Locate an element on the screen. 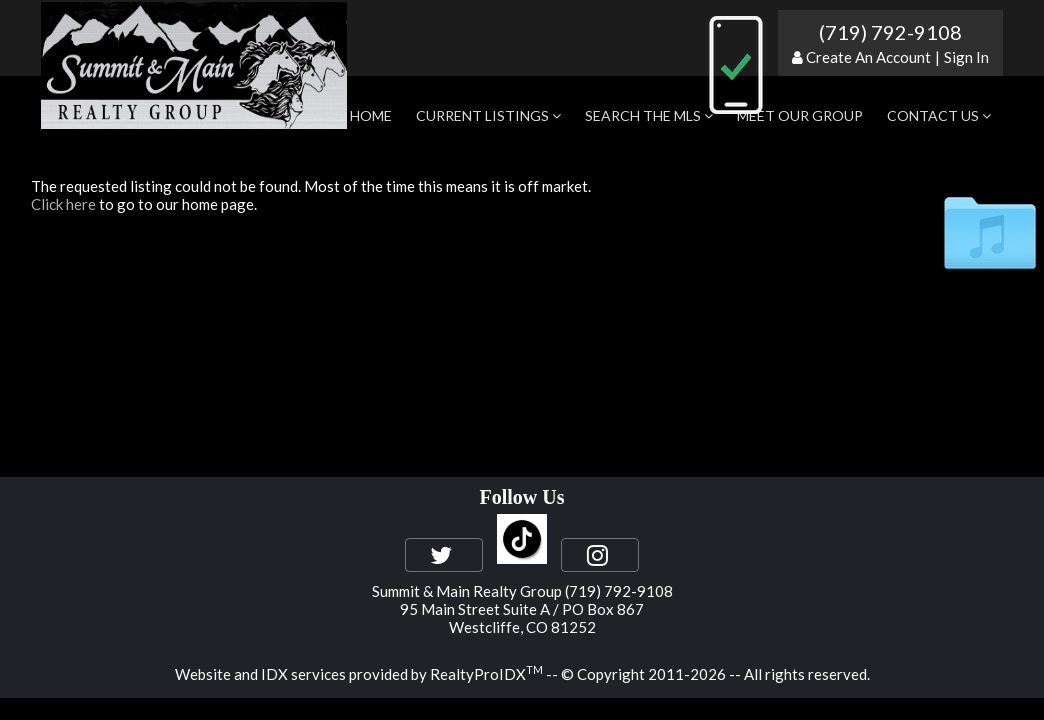  open your music folder is located at coordinates (990, 233).